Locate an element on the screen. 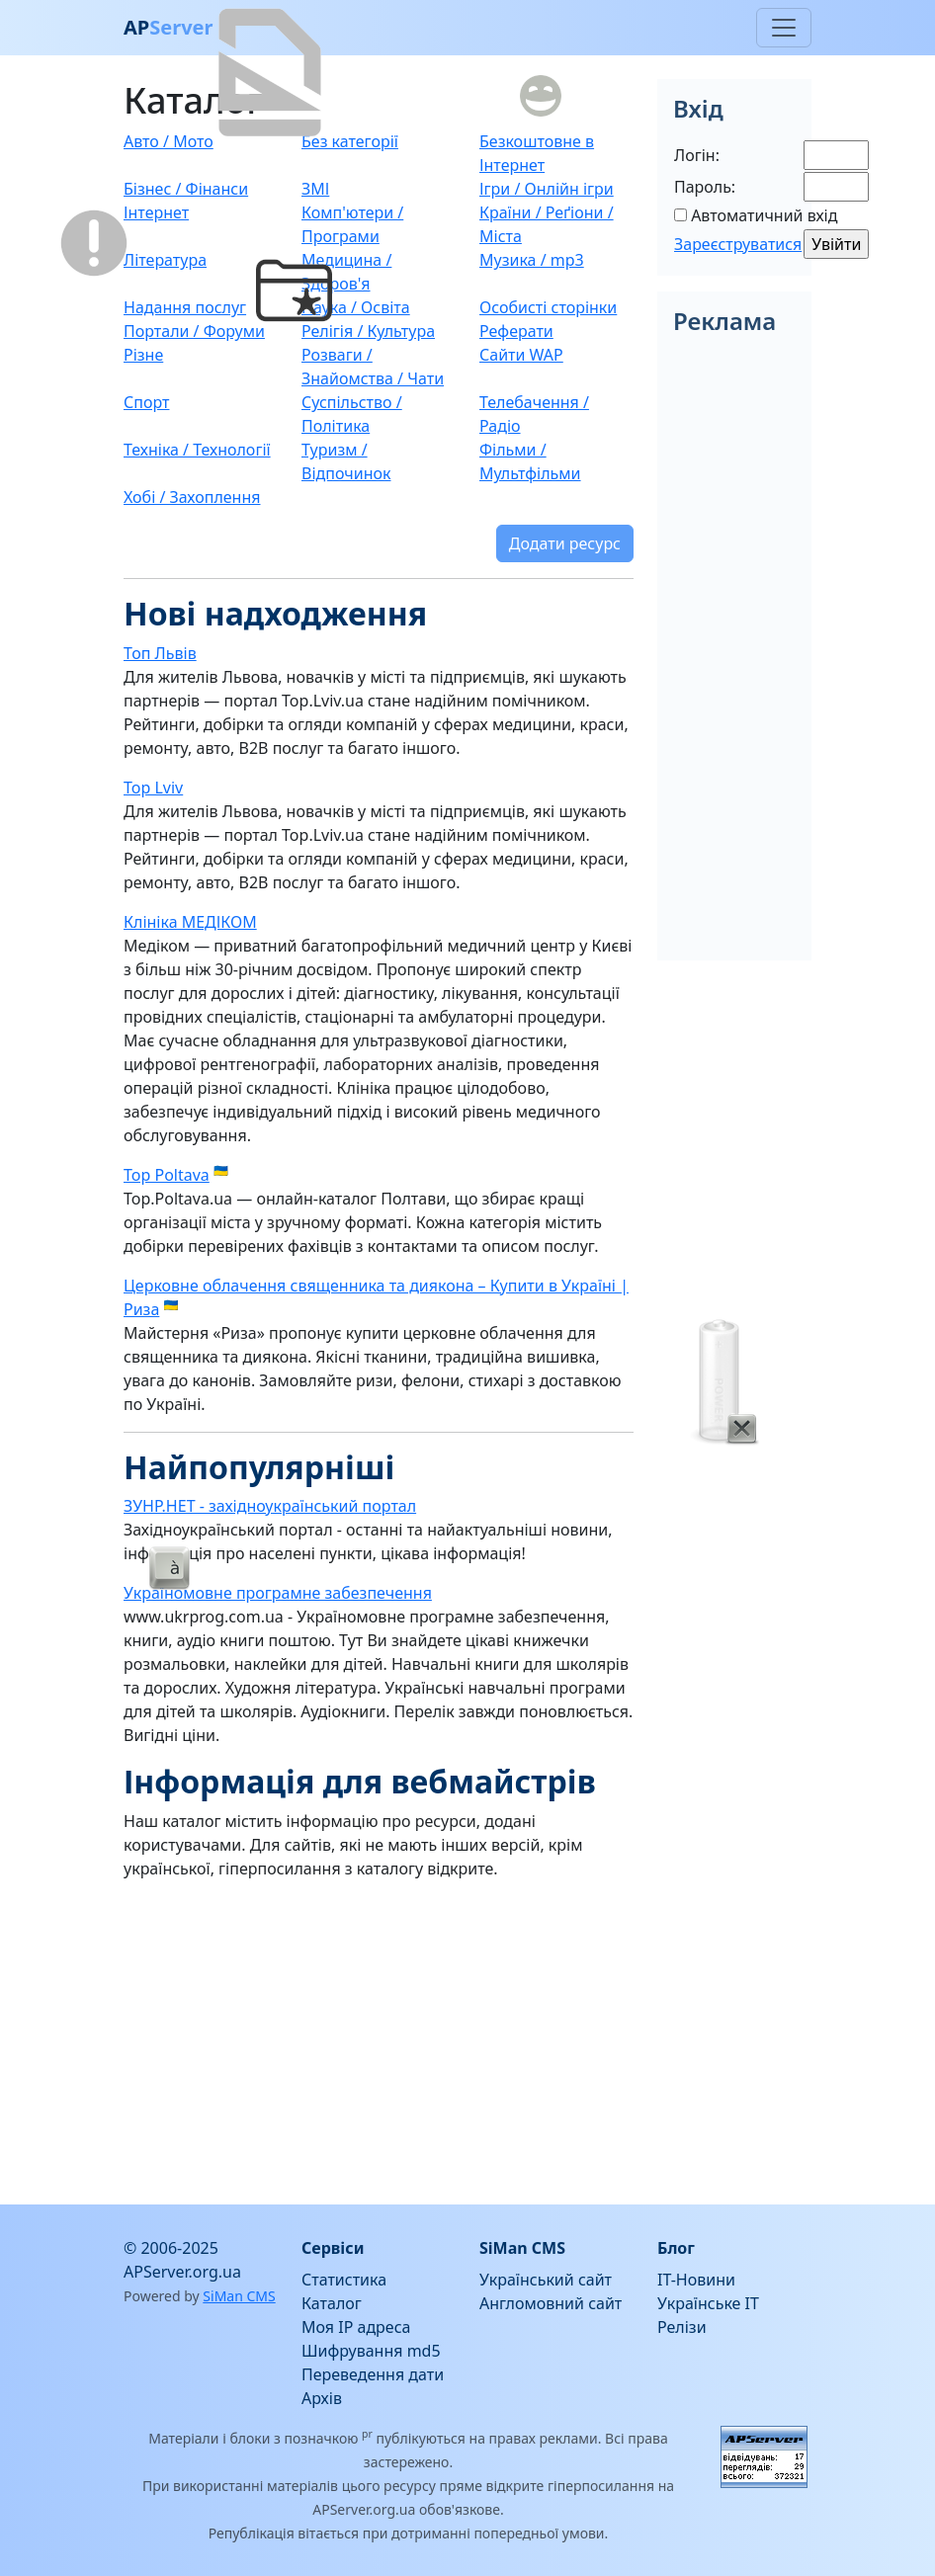  indicates battery not detected or missing is located at coordinates (719, 1382).